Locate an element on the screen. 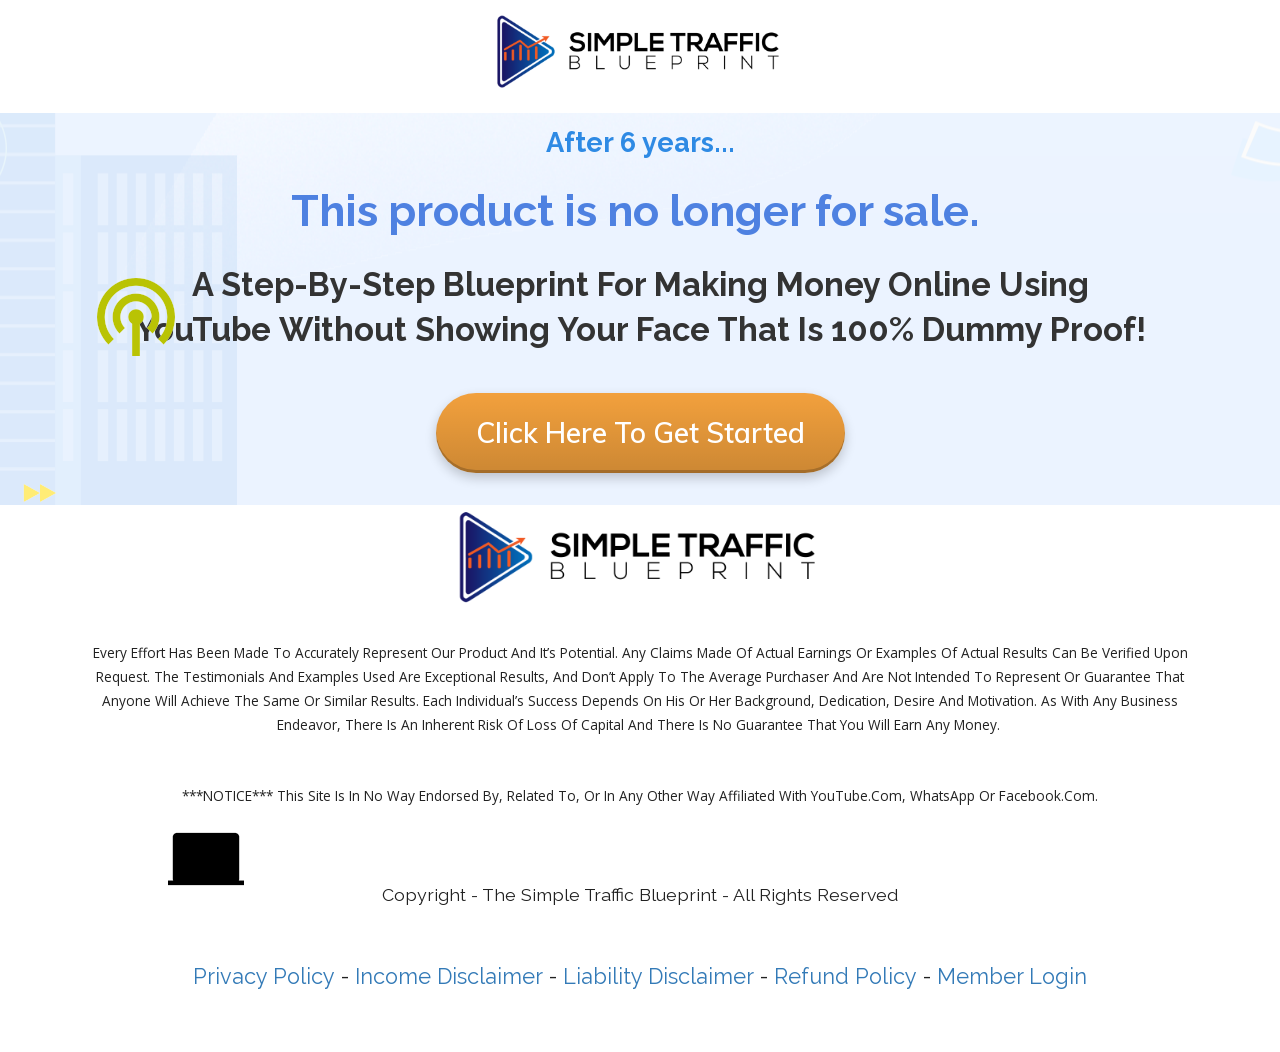  skip to next track or media is located at coordinates (40, 493).